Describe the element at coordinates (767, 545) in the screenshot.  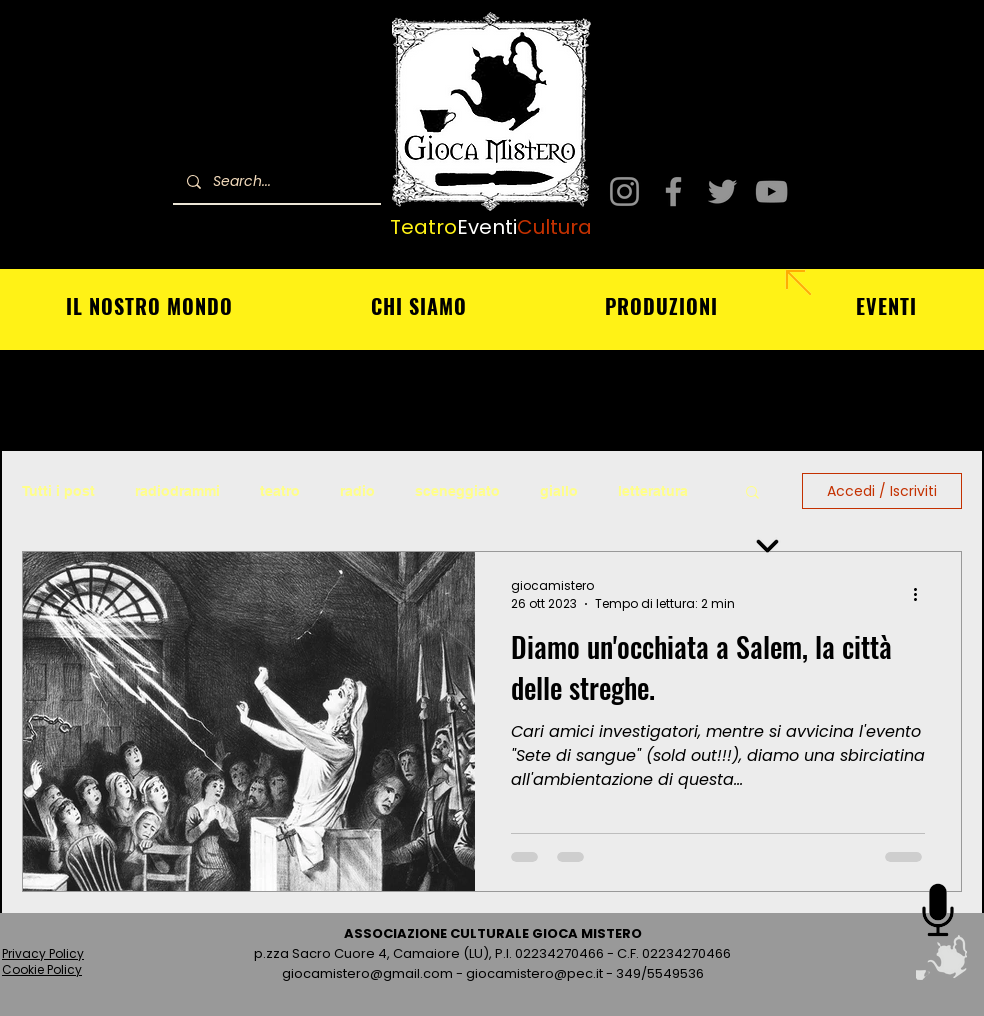
I see `expand a collapsed section or dropdown menu` at that location.